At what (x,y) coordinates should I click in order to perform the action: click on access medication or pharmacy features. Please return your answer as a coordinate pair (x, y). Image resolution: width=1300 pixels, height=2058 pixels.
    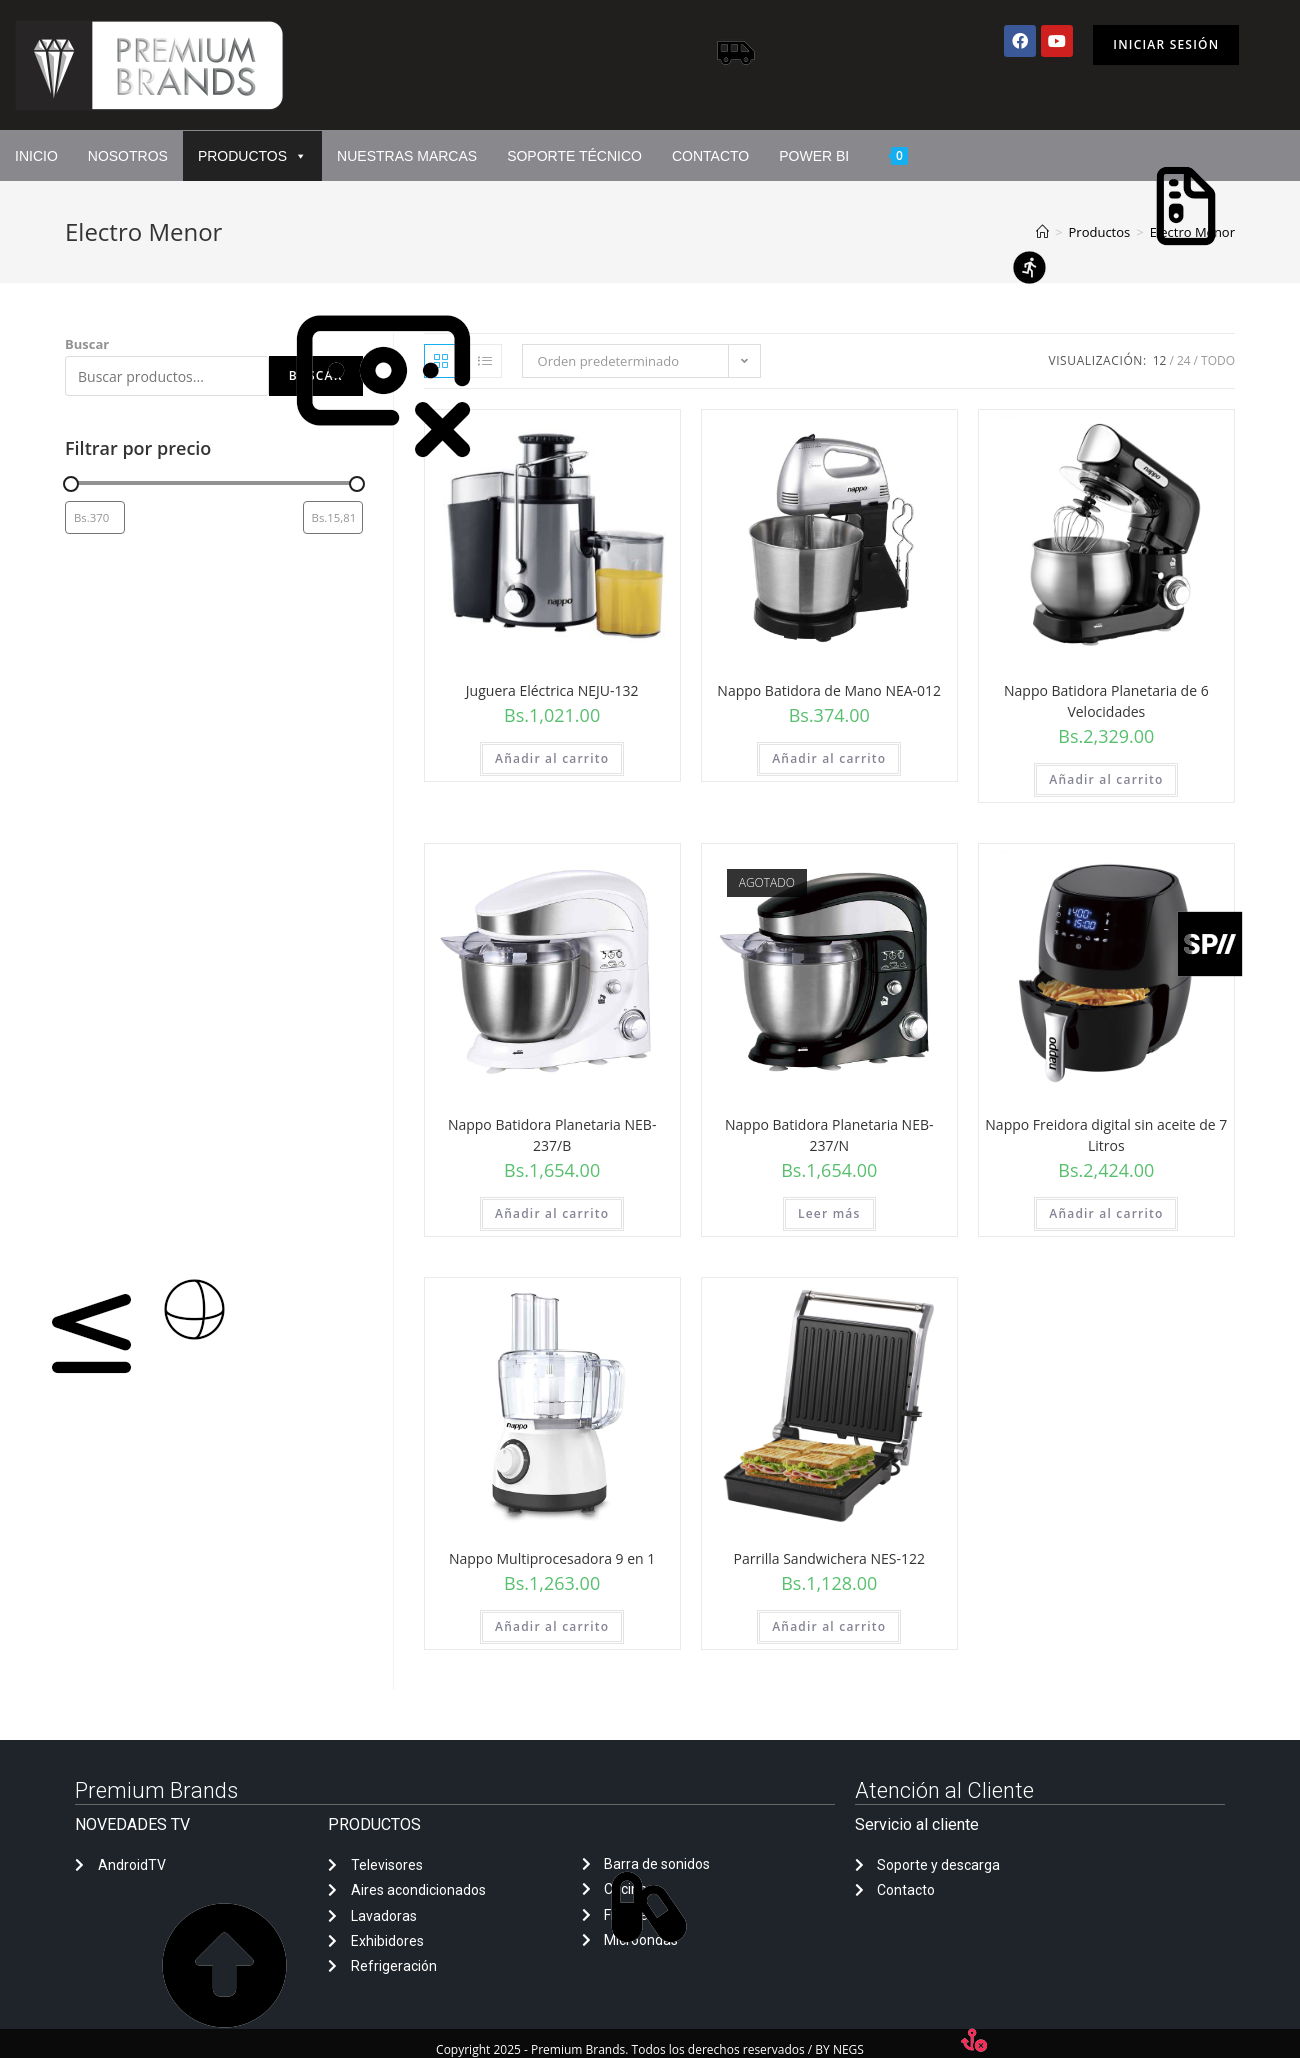
    Looking at the image, I should click on (647, 1907).